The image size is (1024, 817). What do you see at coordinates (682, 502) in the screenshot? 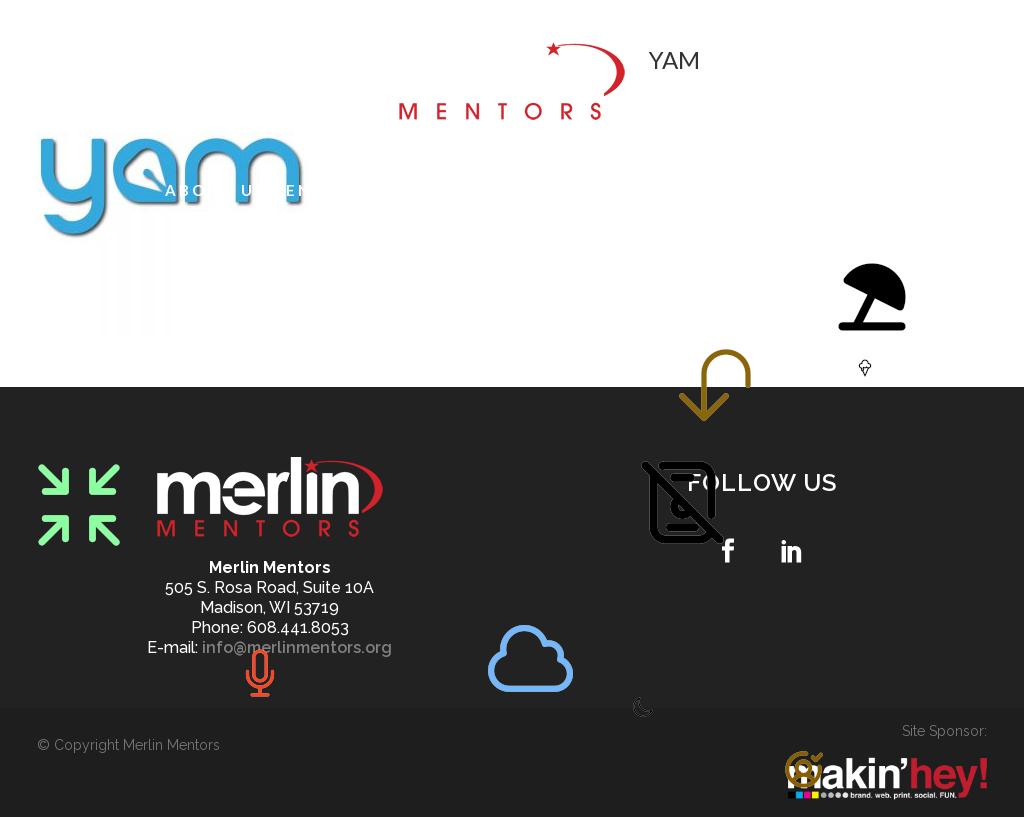
I see `disable or hide identification badge` at bounding box center [682, 502].